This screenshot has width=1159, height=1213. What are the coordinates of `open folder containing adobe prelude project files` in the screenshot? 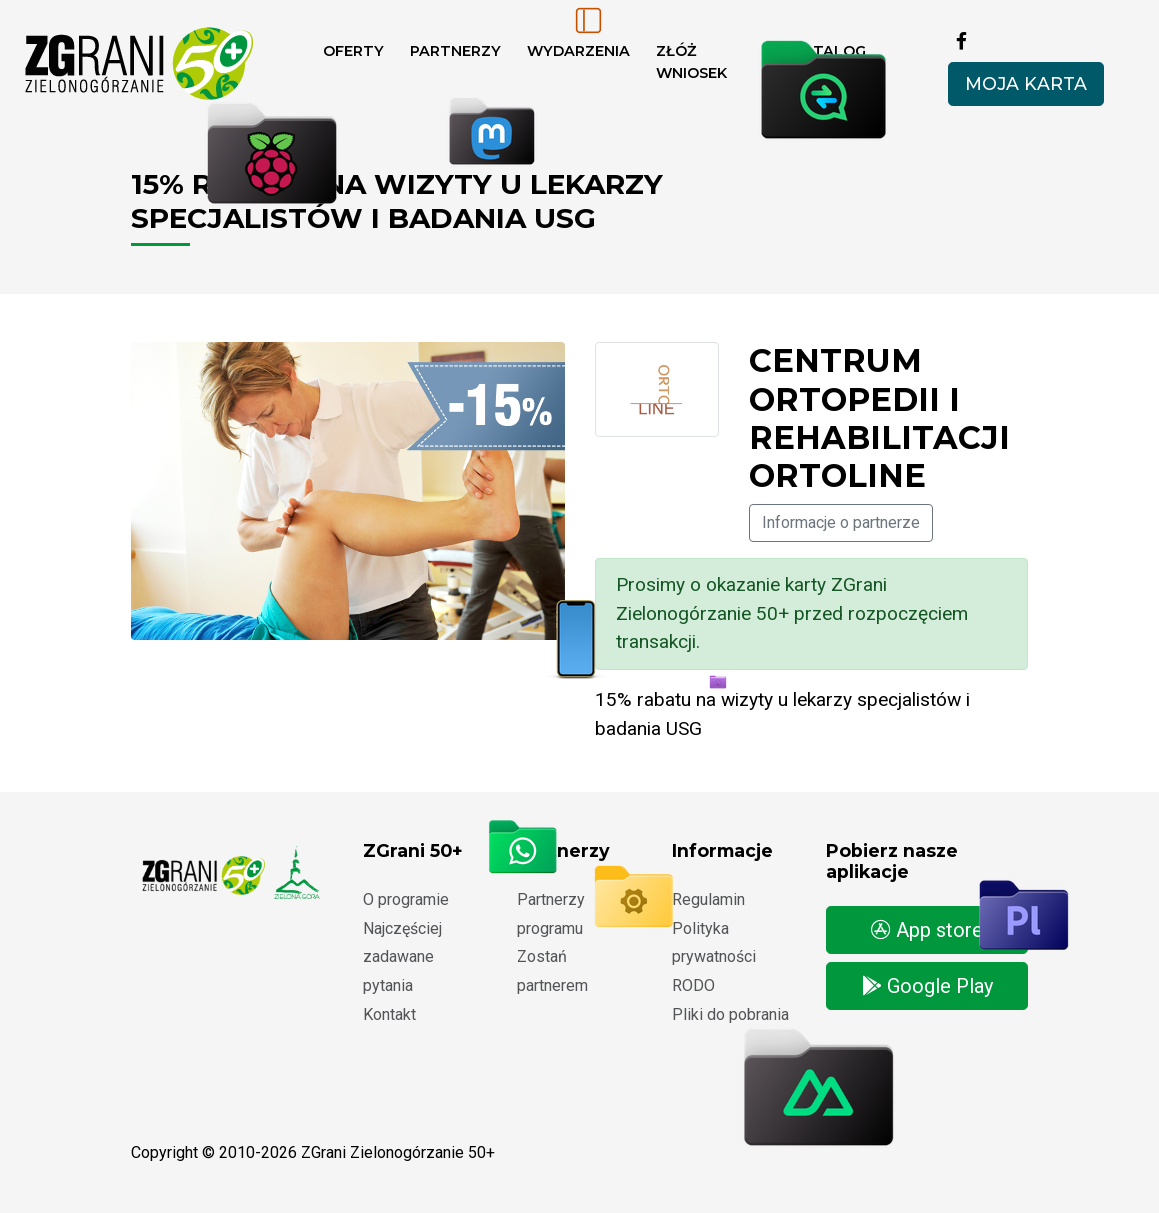 It's located at (1023, 917).